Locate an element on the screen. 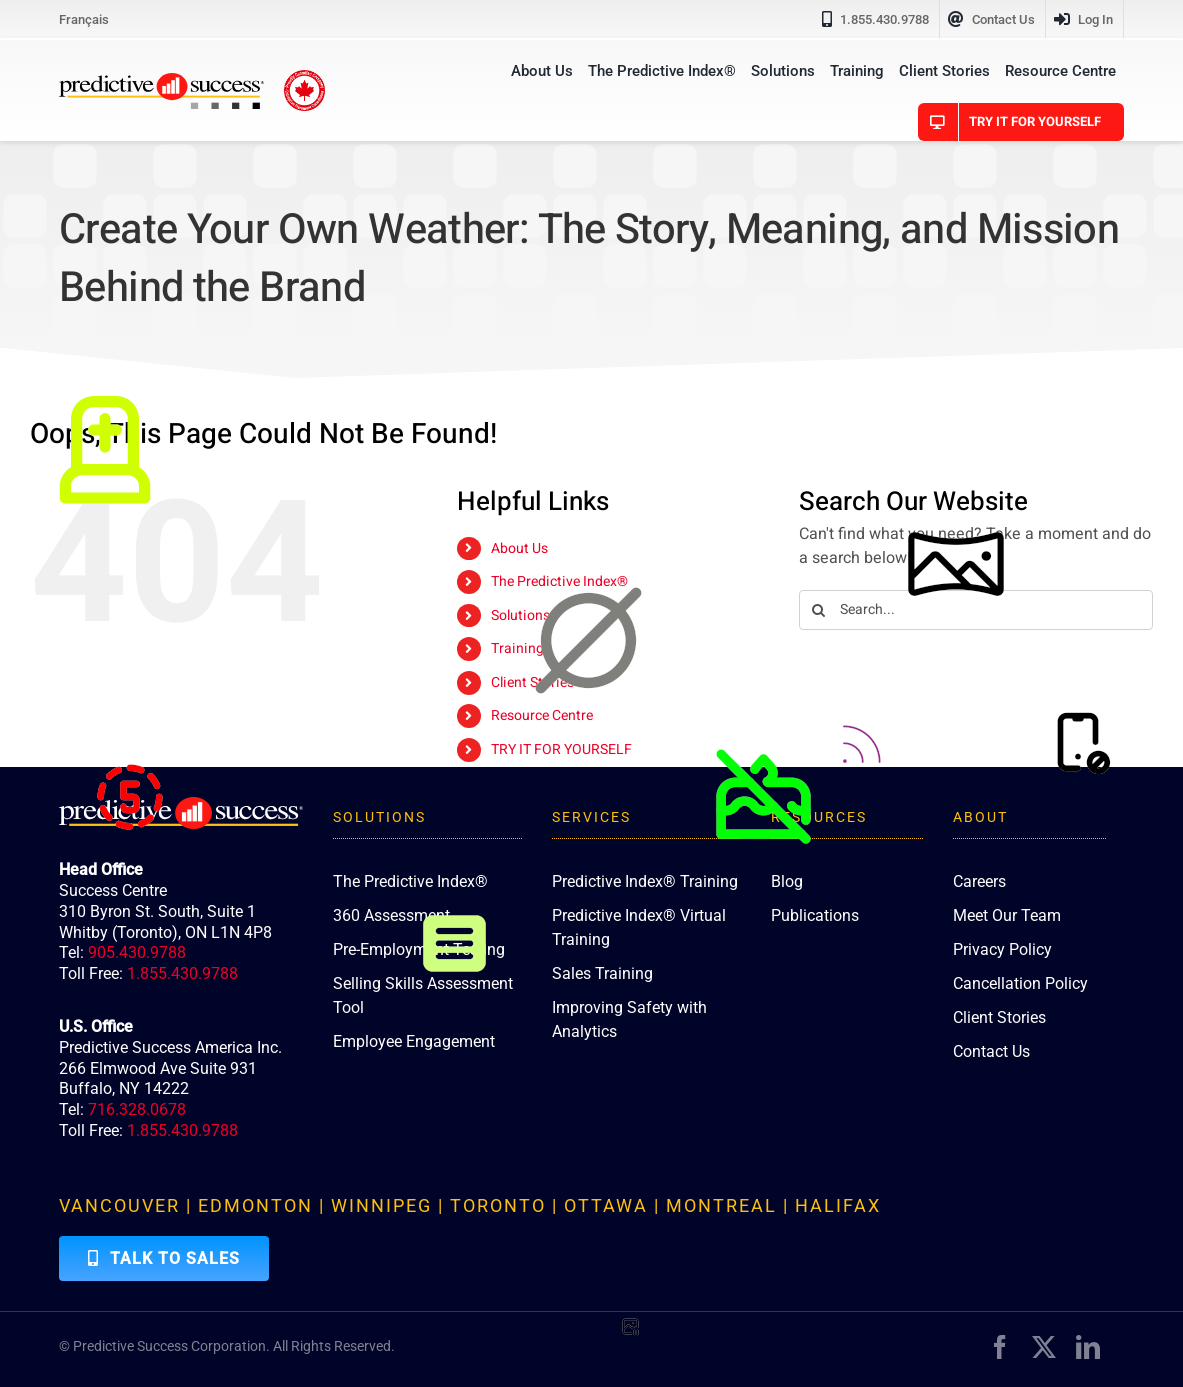 The width and height of the screenshot is (1183, 1387). no cake or desserts allowed is located at coordinates (763, 796).